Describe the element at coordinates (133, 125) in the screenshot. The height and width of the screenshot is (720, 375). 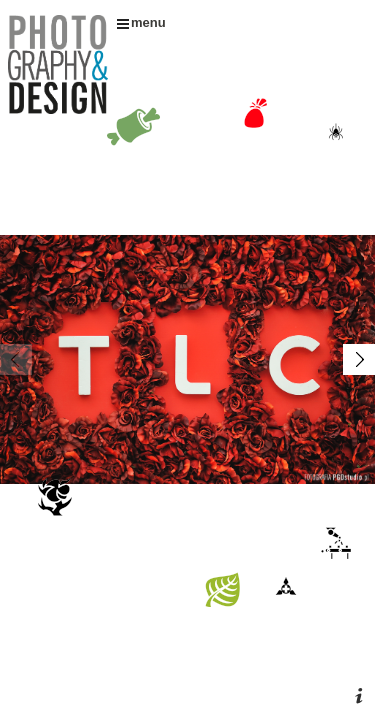
I see `food or meat item in a game inventory` at that location.